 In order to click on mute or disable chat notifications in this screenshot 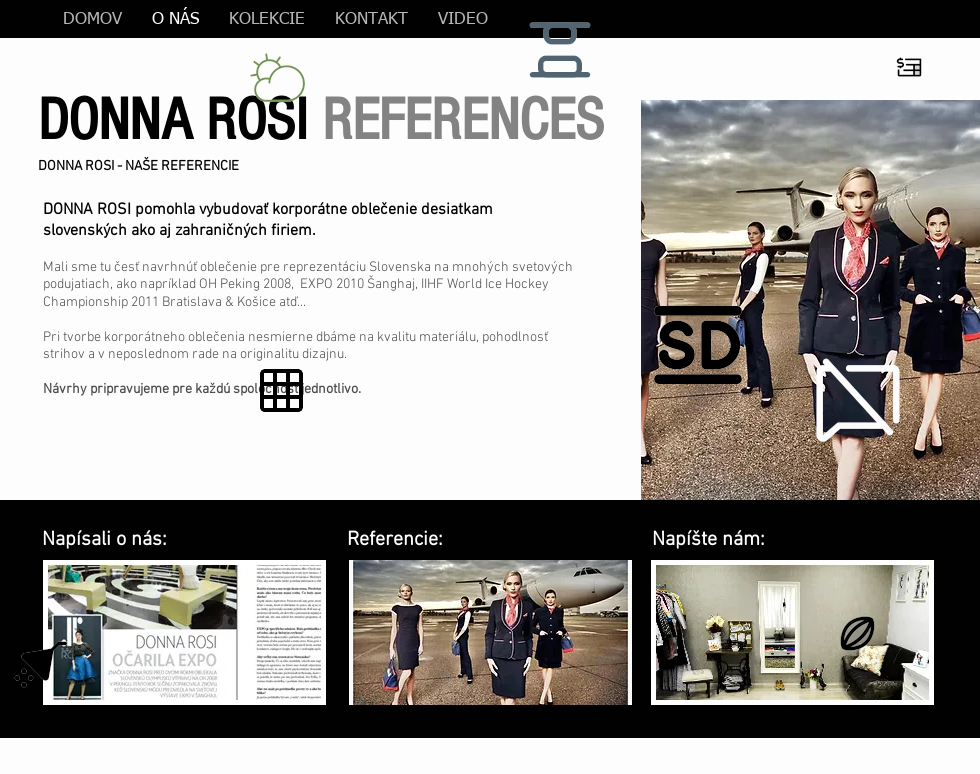, I will do `click(858, 397)`.